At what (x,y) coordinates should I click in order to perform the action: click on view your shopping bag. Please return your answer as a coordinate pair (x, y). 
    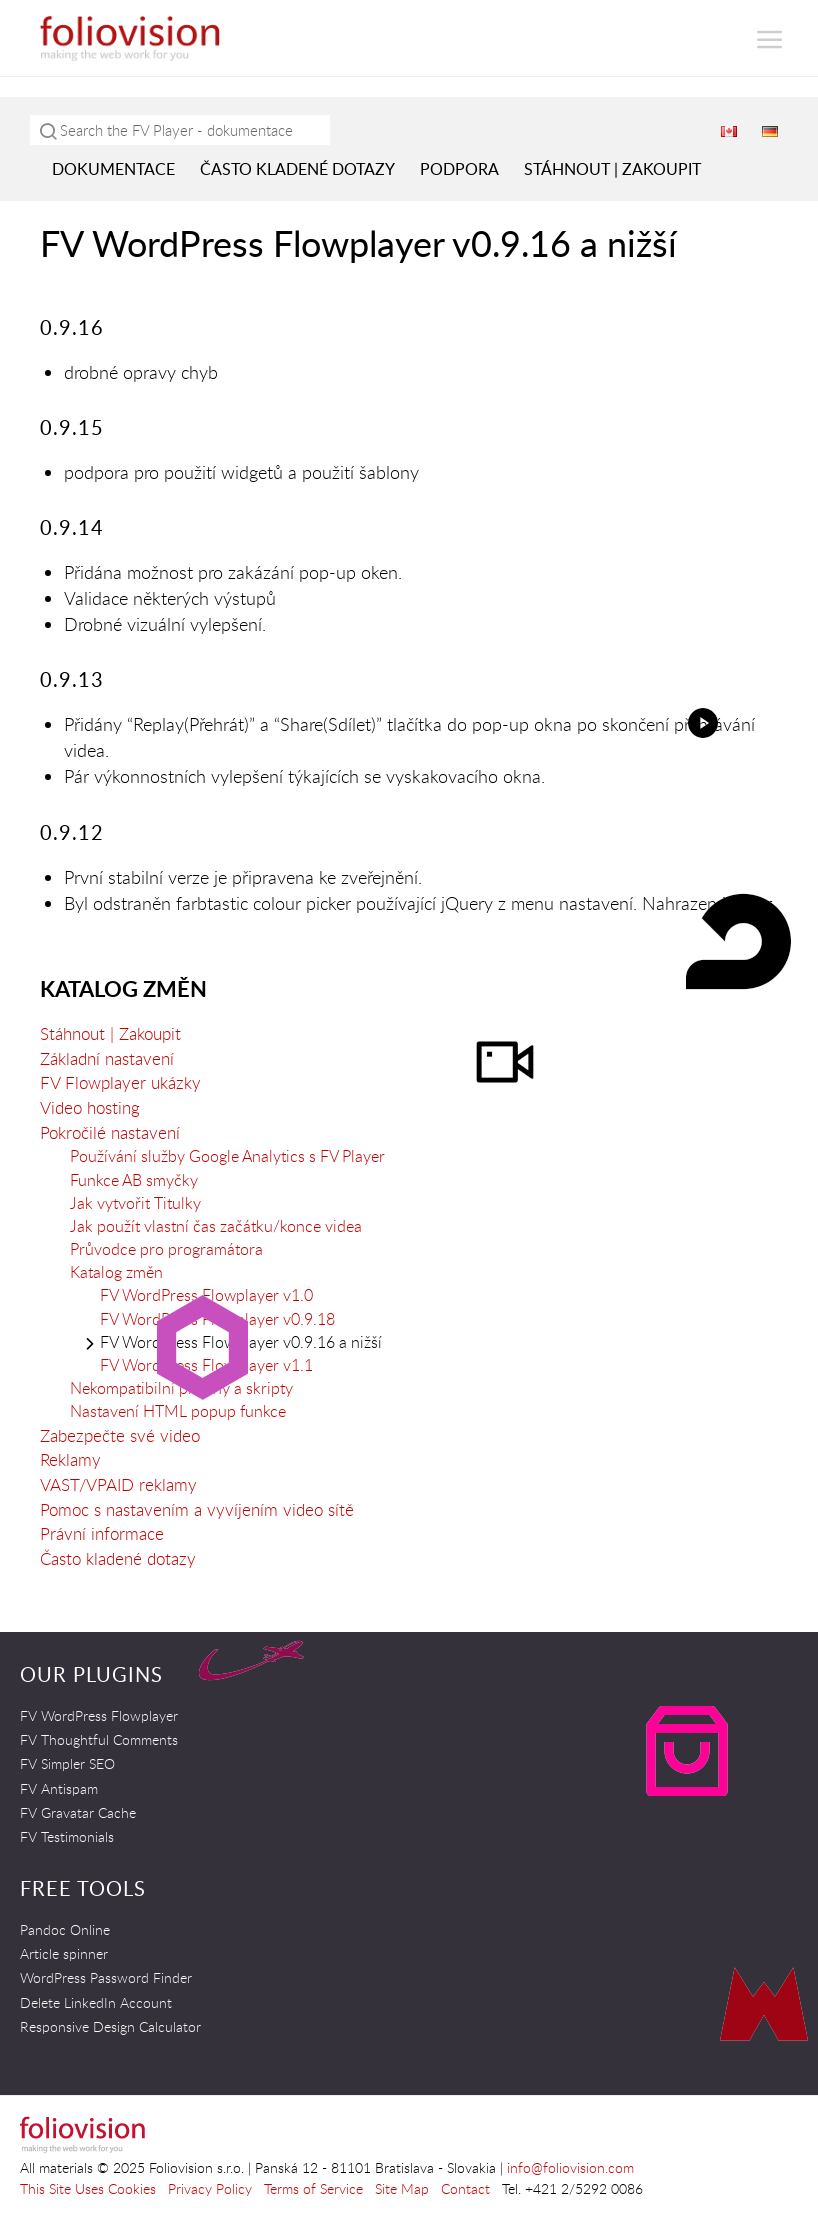
    Looking at the image, I should click on (687, 1751).